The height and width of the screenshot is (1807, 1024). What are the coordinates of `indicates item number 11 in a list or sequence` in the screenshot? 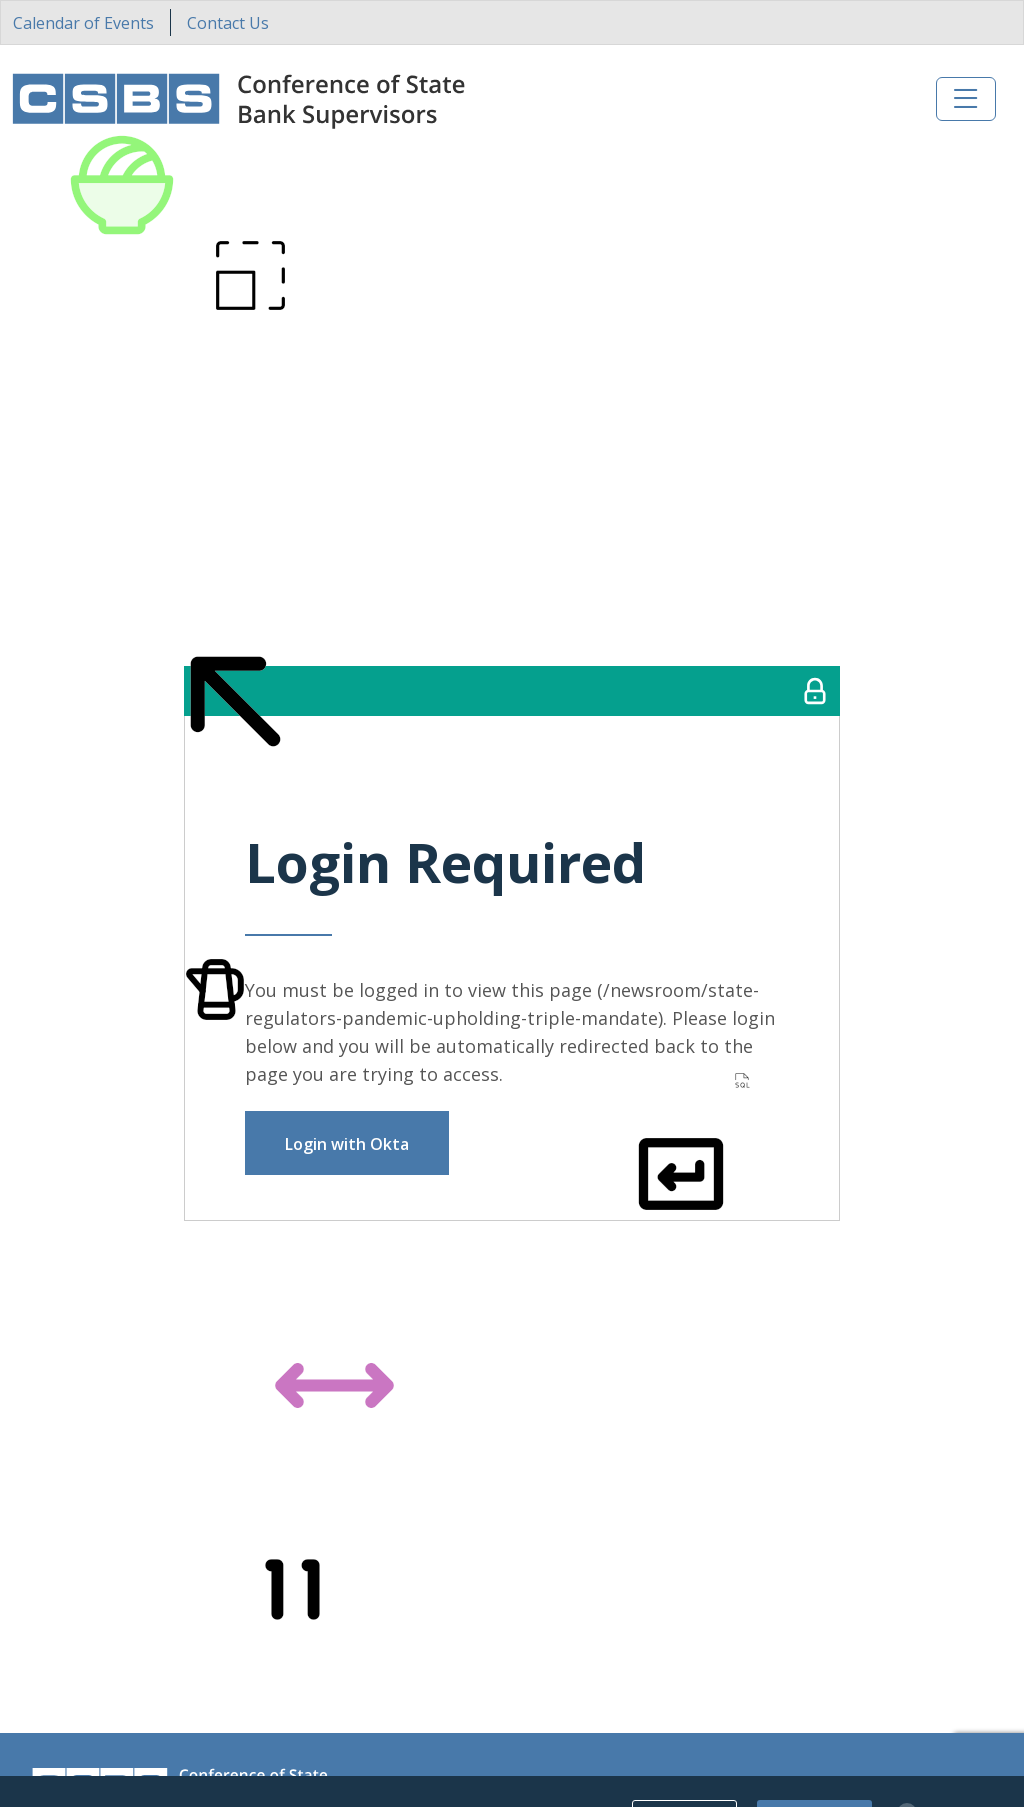 It's located at (295, 1589).